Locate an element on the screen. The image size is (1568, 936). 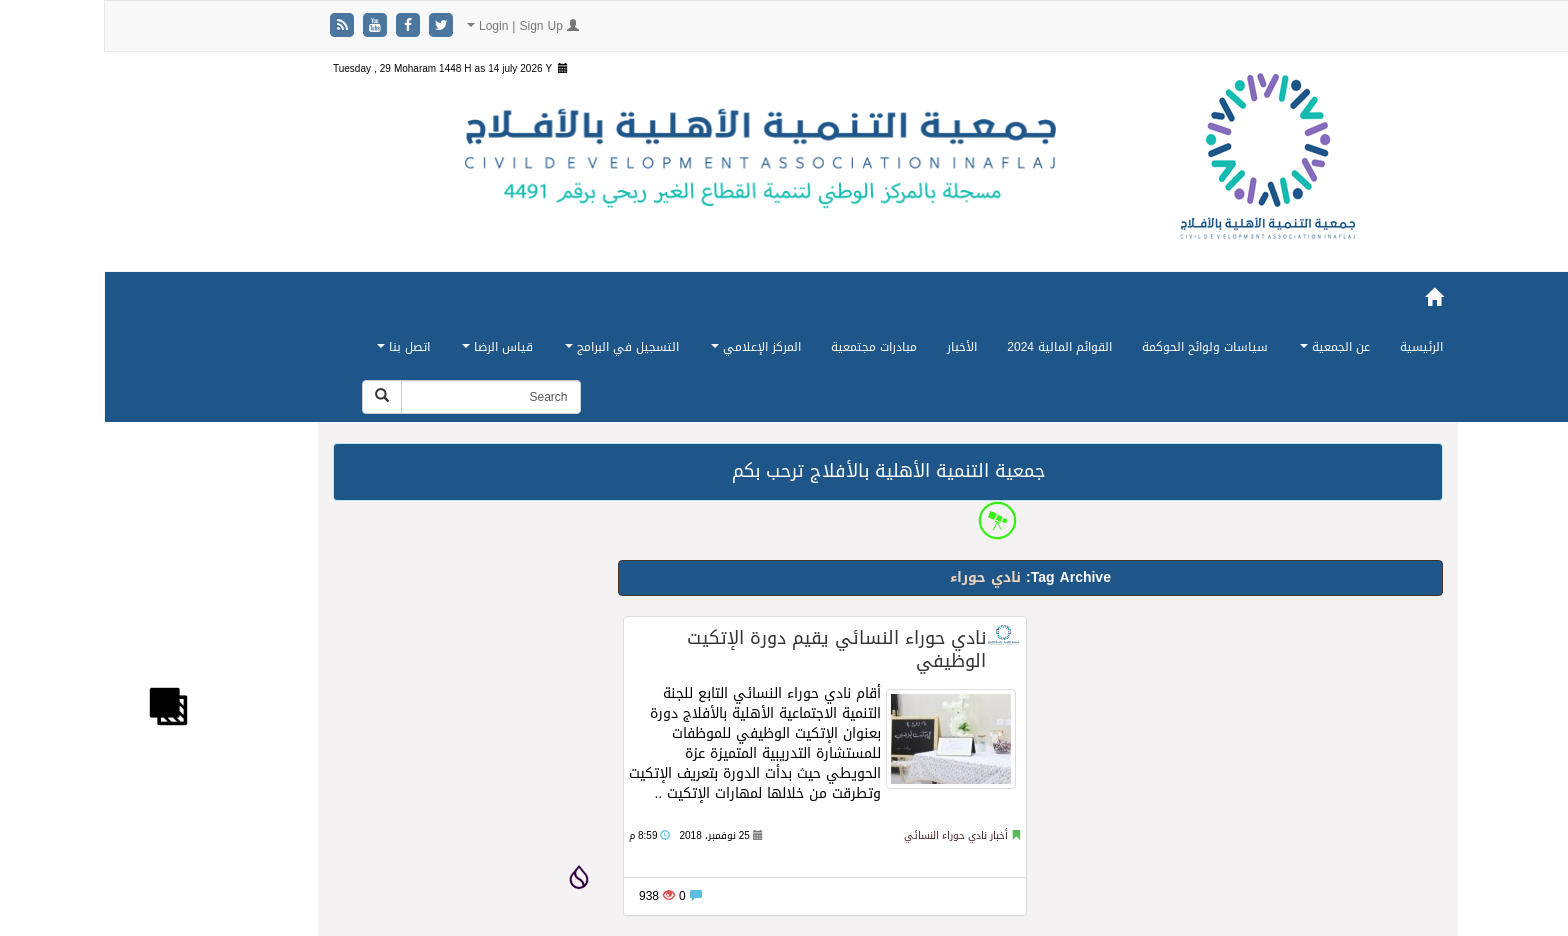
WPExplorer WordPress themes and resources logo is located at coordinates (997, 520).